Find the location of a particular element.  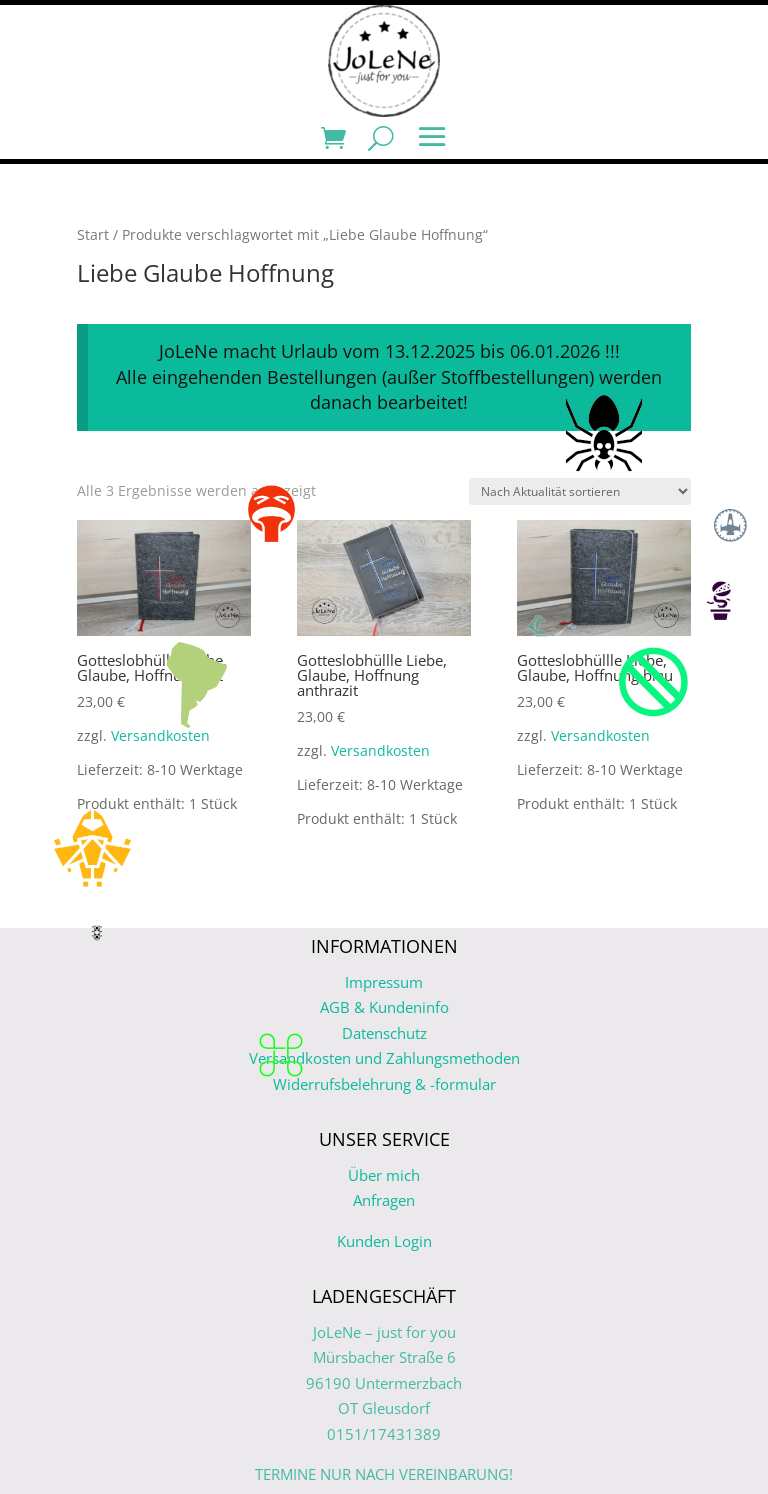

represents a carnivorous plant item or creature in a game is located at coordinates (720, 600).